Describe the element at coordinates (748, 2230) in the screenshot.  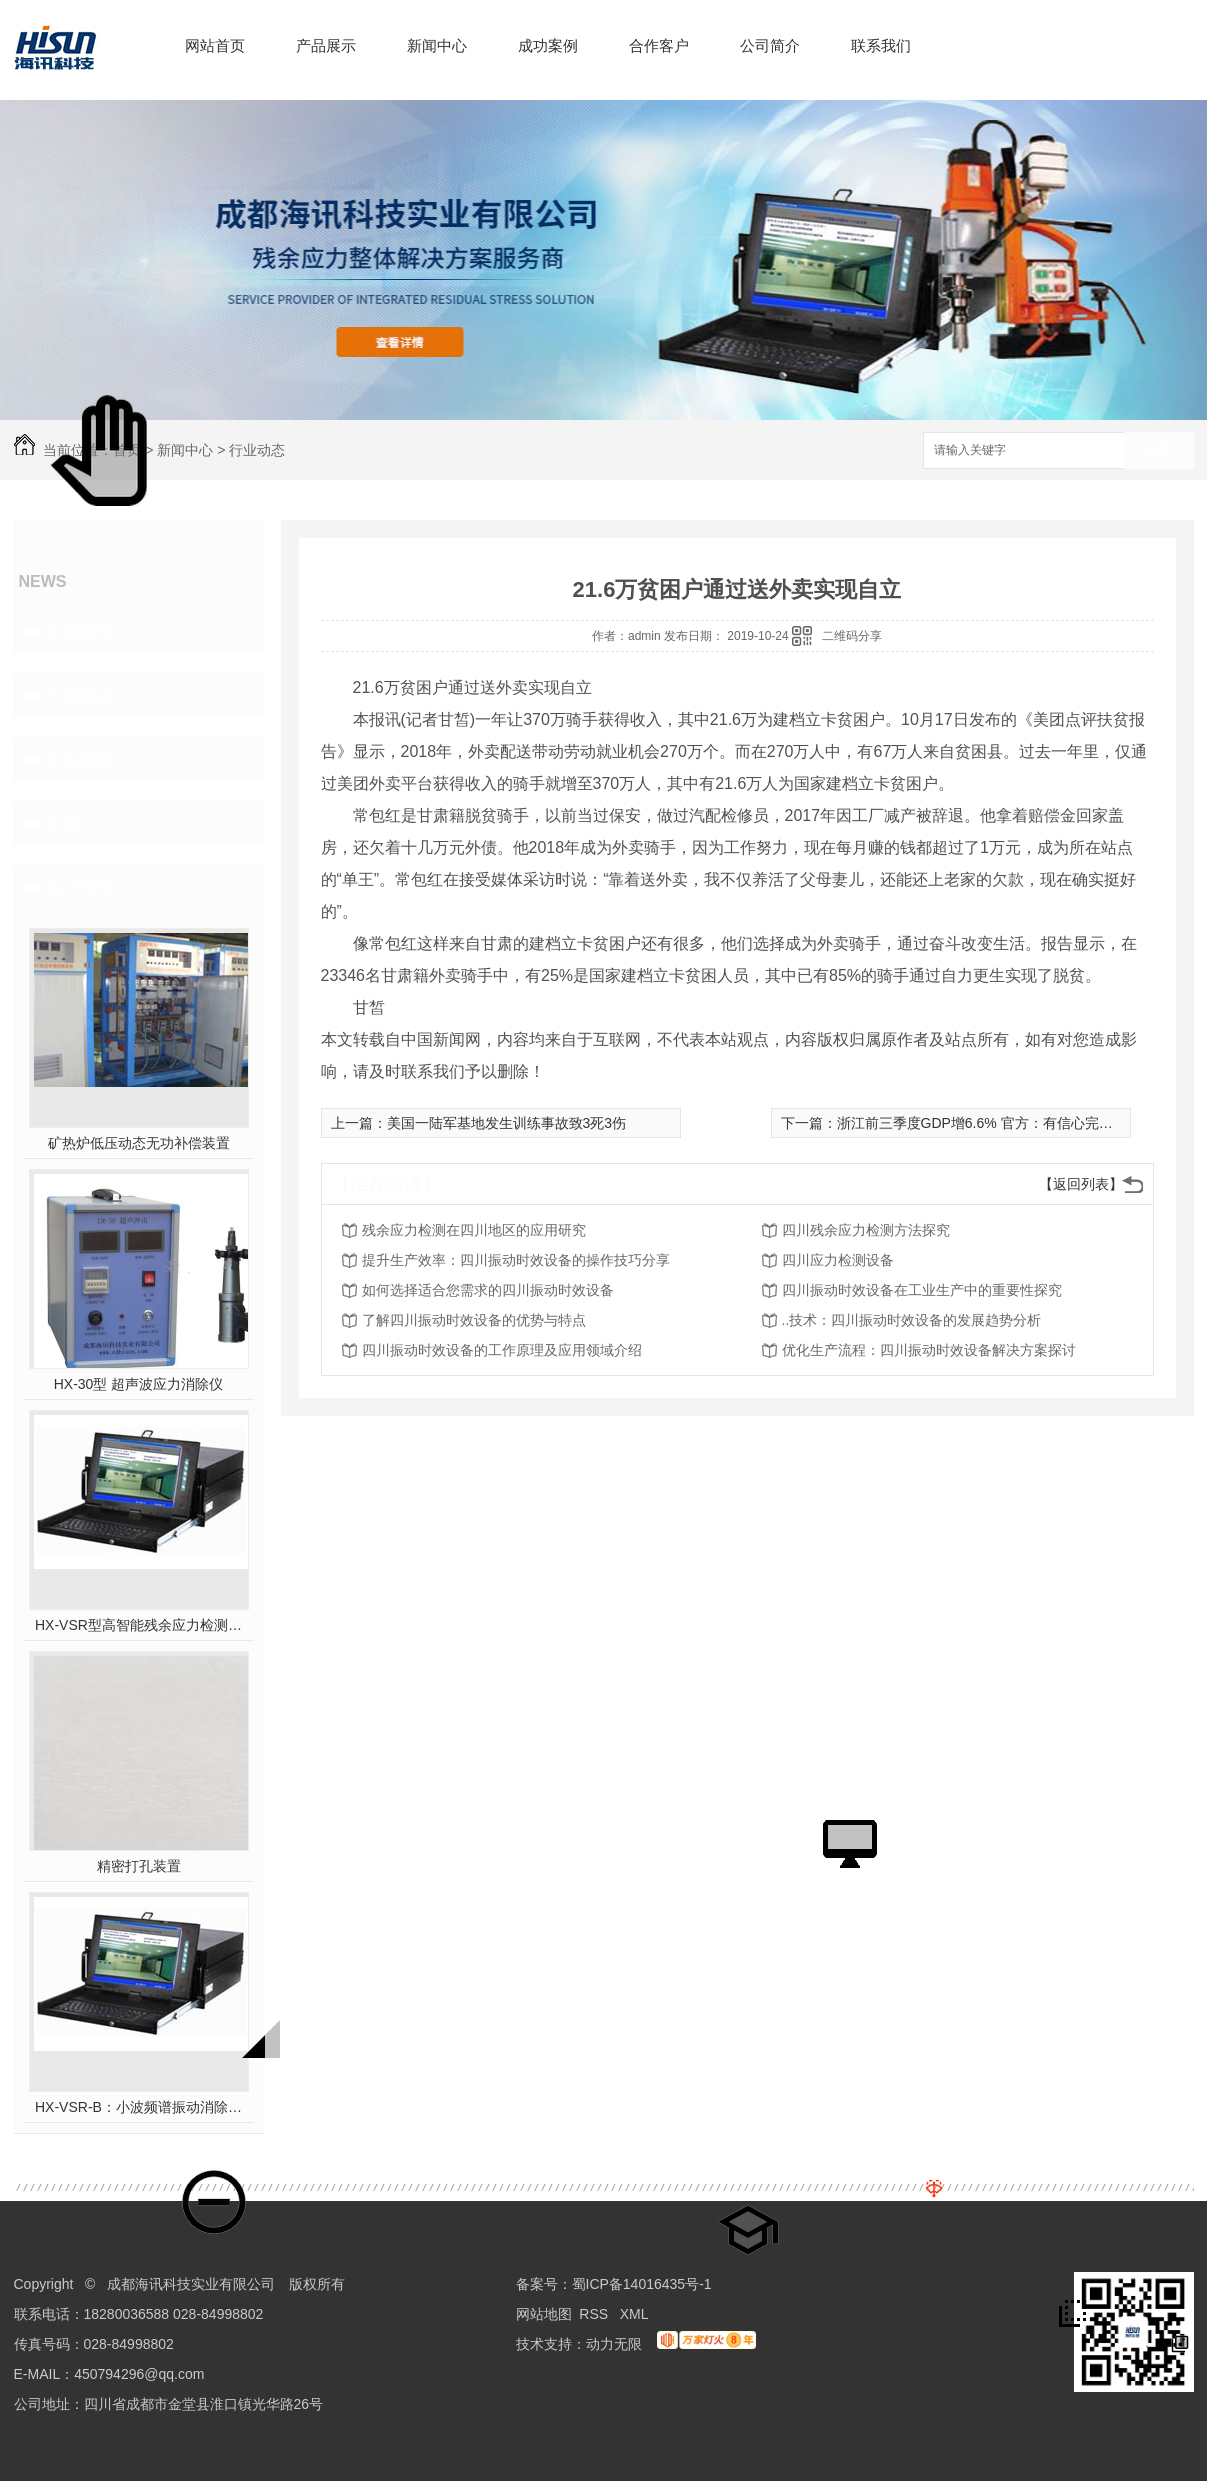
I see `access education or school-related features` at that location.